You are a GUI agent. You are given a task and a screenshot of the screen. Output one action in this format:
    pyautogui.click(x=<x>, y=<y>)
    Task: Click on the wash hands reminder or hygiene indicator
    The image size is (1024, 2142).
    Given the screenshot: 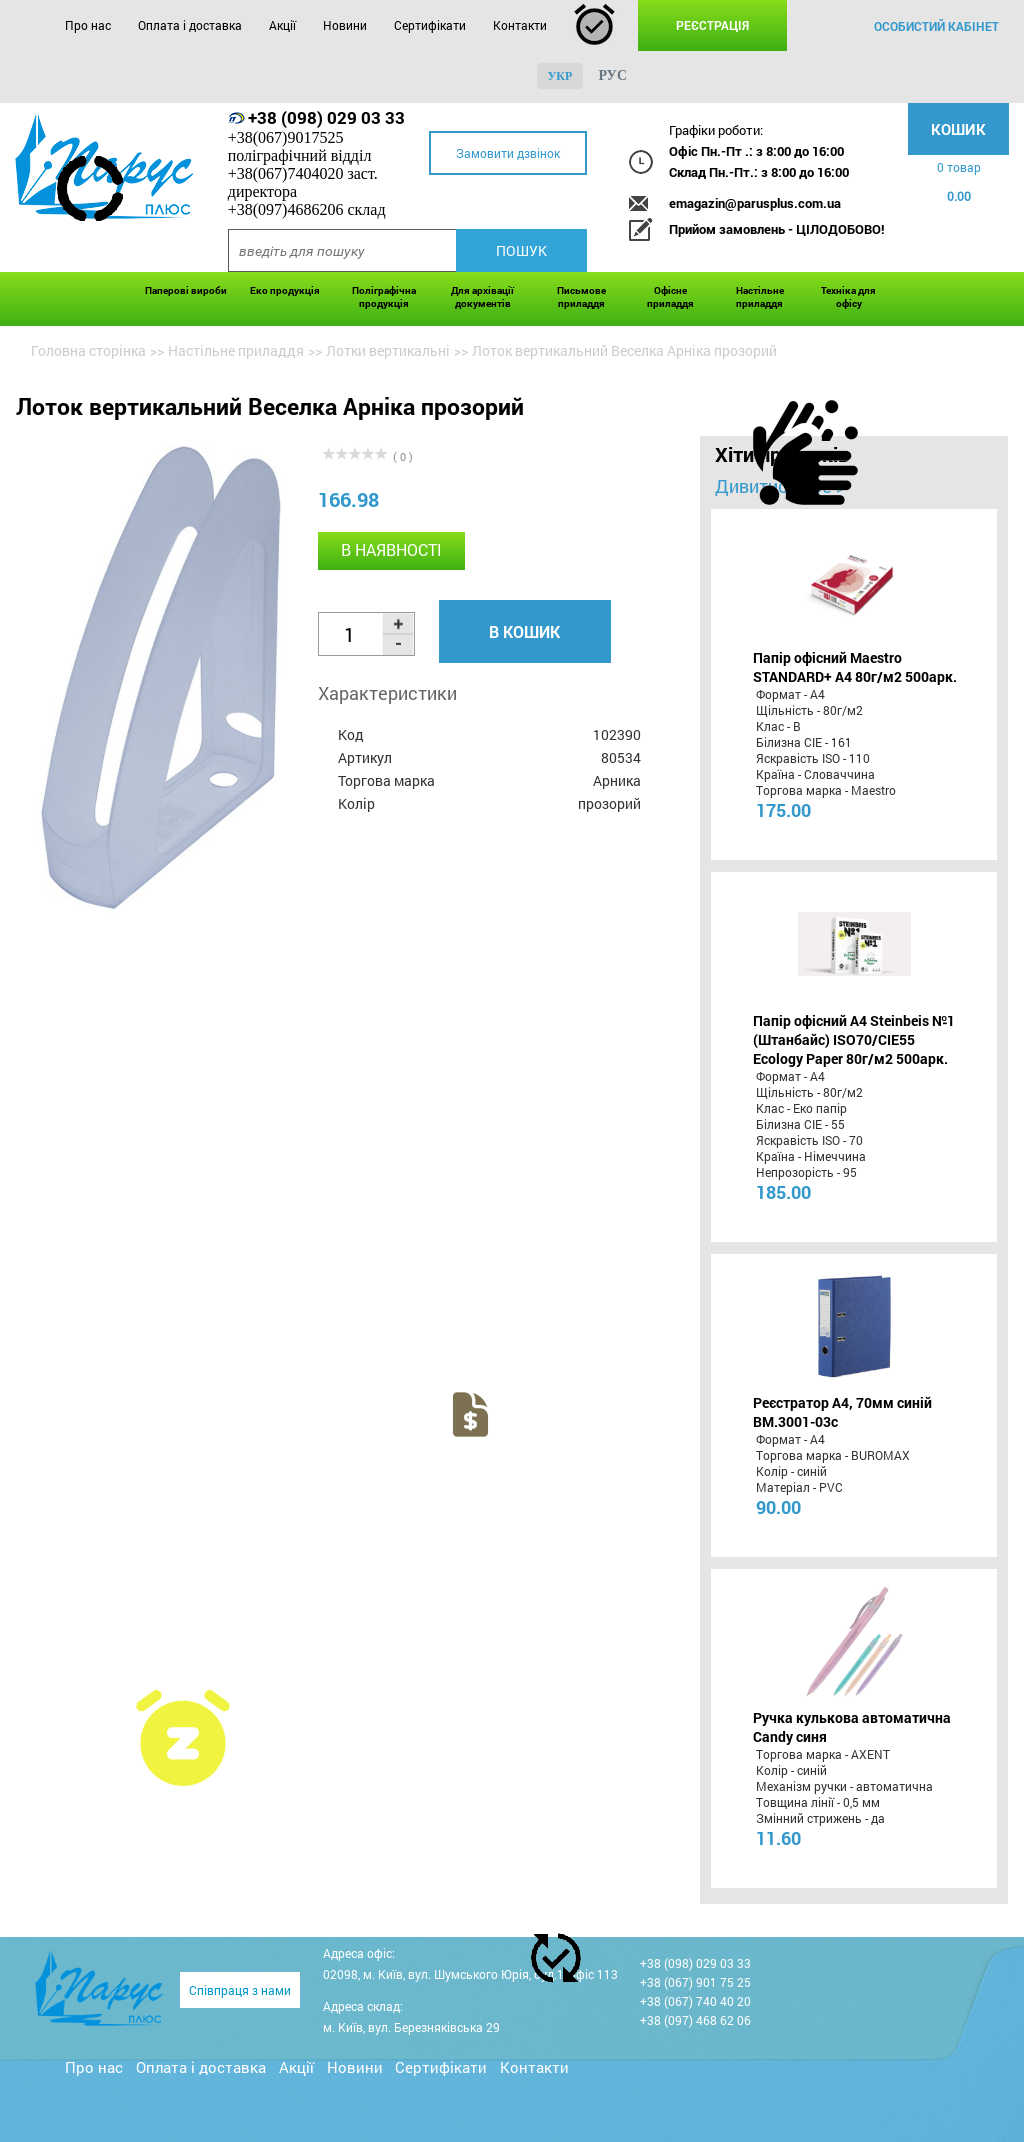 What is the action you would take?
    pyautogui.click(x=805, y=452)
    